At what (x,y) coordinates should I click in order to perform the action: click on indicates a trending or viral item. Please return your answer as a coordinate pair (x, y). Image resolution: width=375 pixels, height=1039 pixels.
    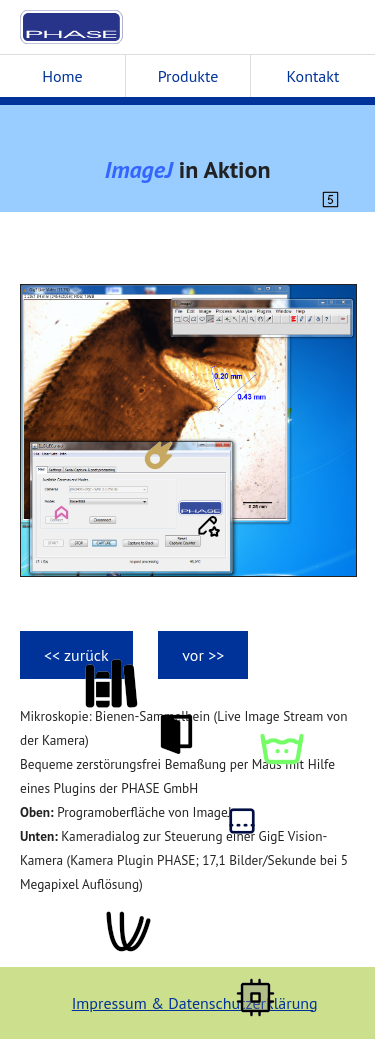
    Looking at the image, I should click on (158, 455).